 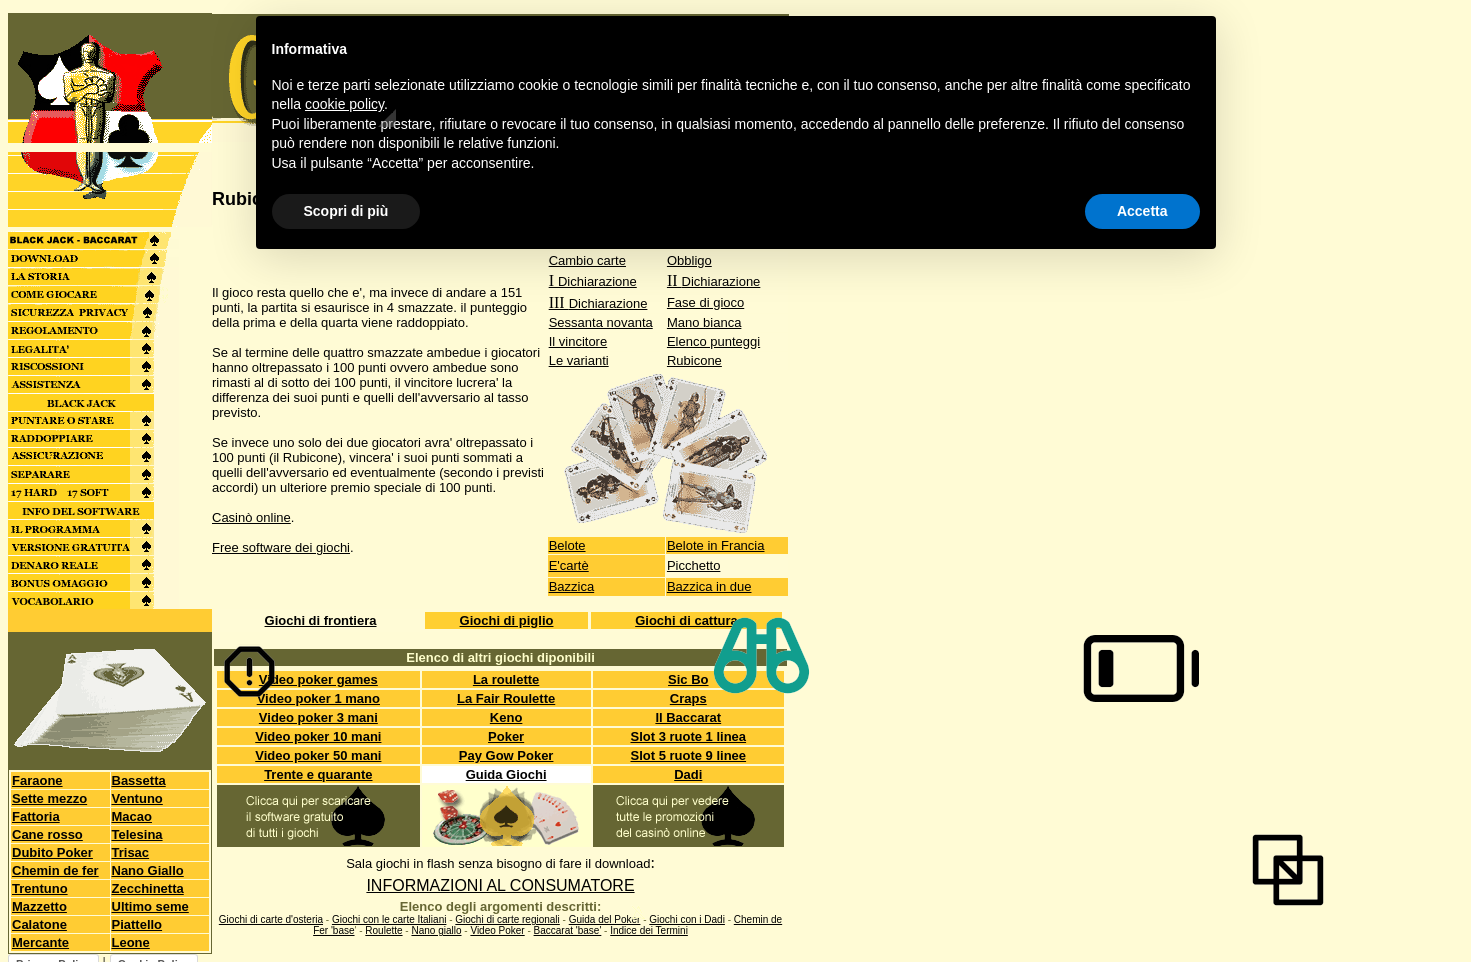 I want to click on indicates an email error or delivery failure, so click(x=249, y=671).